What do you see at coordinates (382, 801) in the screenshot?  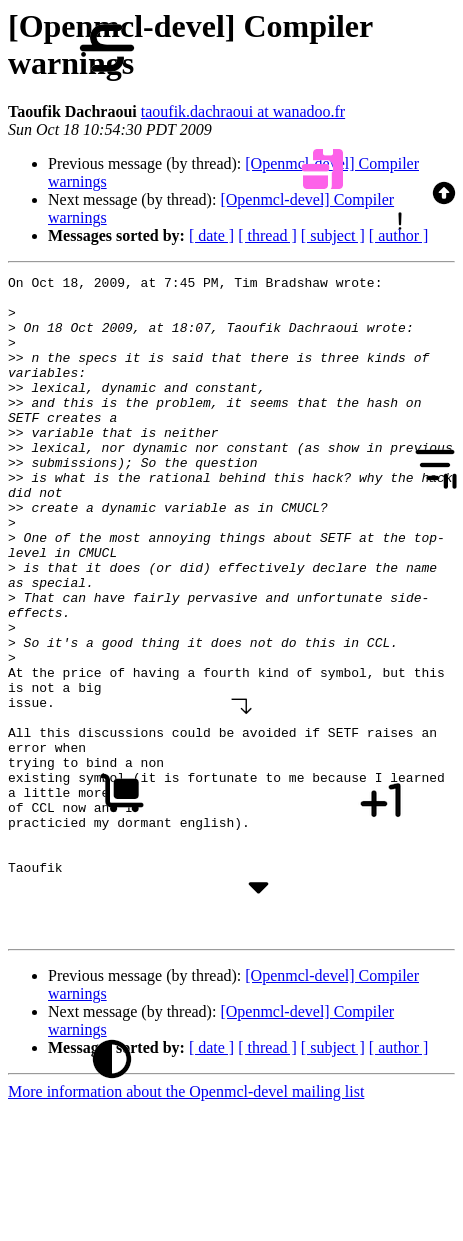 I see `add one to a count or quantity` at bounding box center [382, 801].